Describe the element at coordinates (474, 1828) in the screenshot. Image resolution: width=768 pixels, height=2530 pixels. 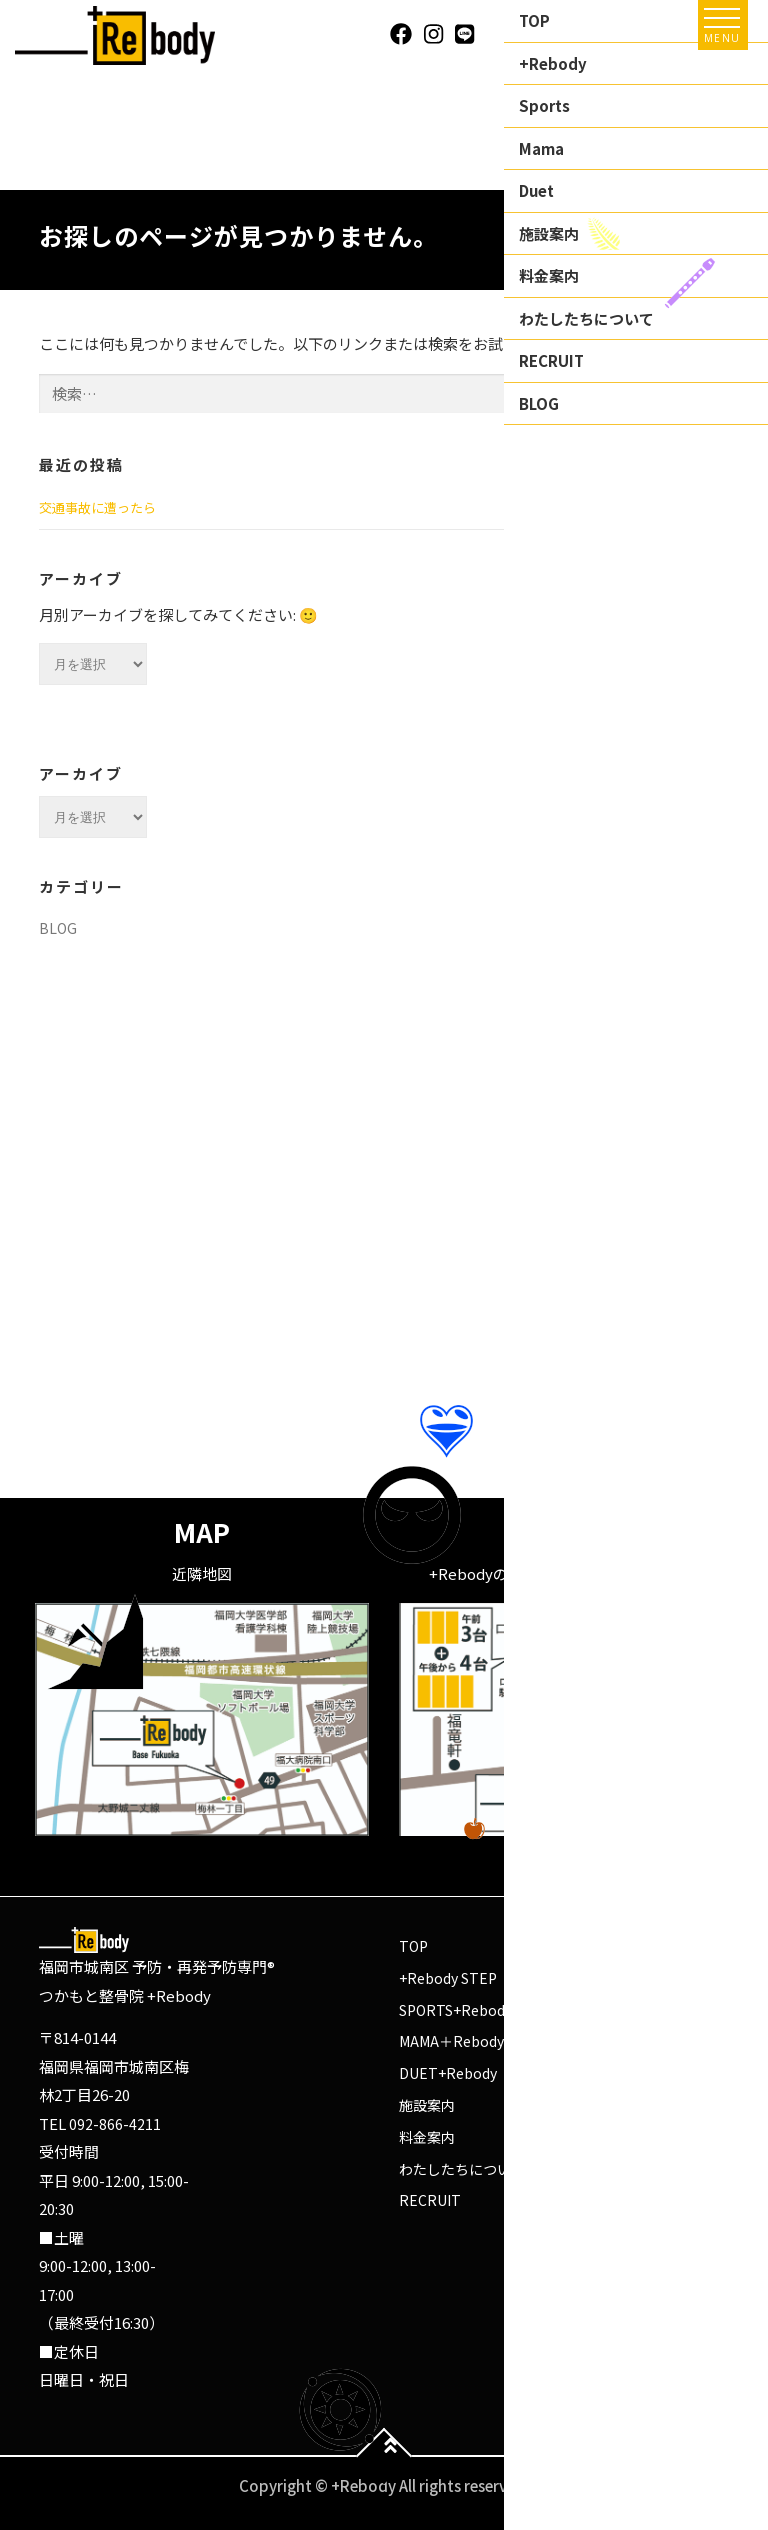
I see `collect a health or bonus item` at that location.